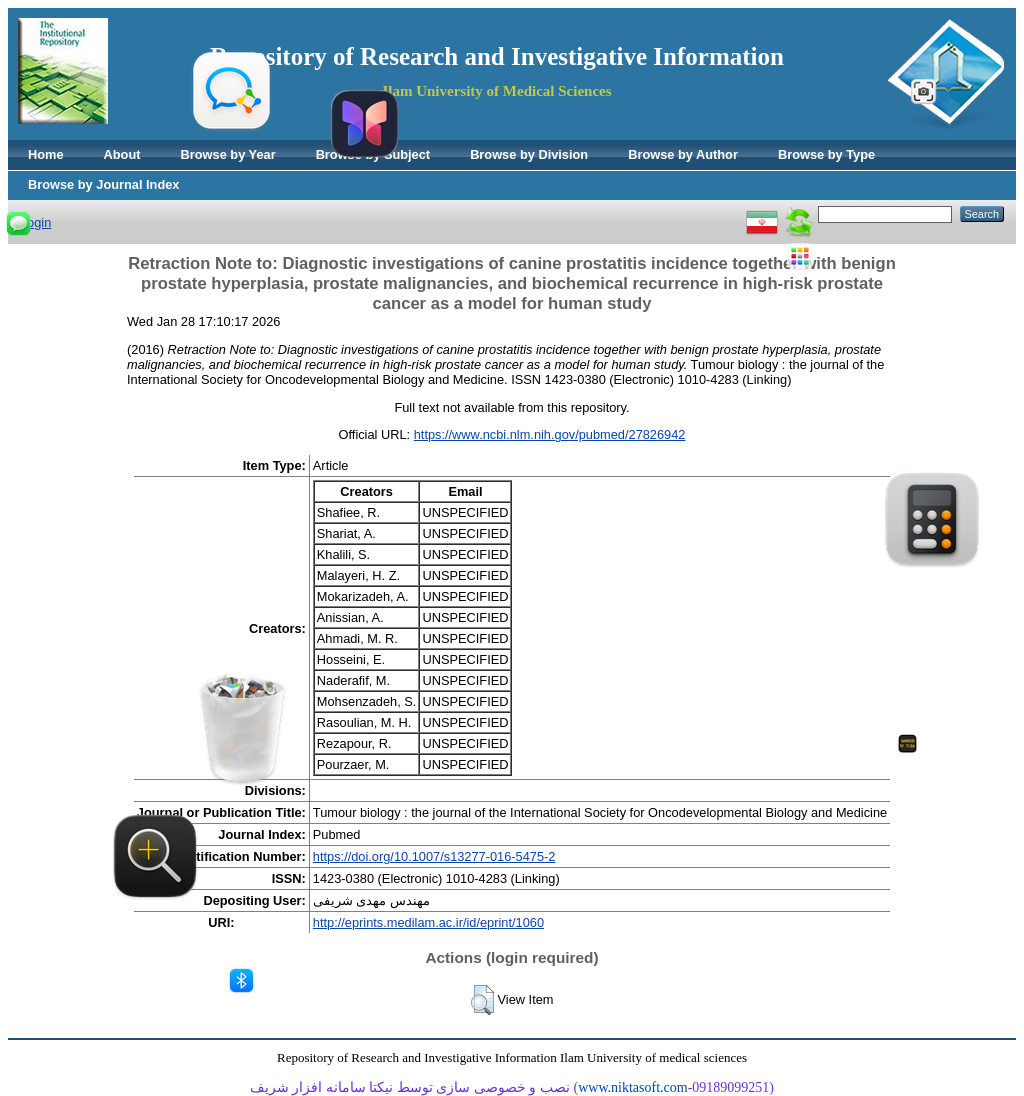 Image resolution: width=1024 pixels, height=1096 pixels. I want to click on open the messages app, so click(18, 223).